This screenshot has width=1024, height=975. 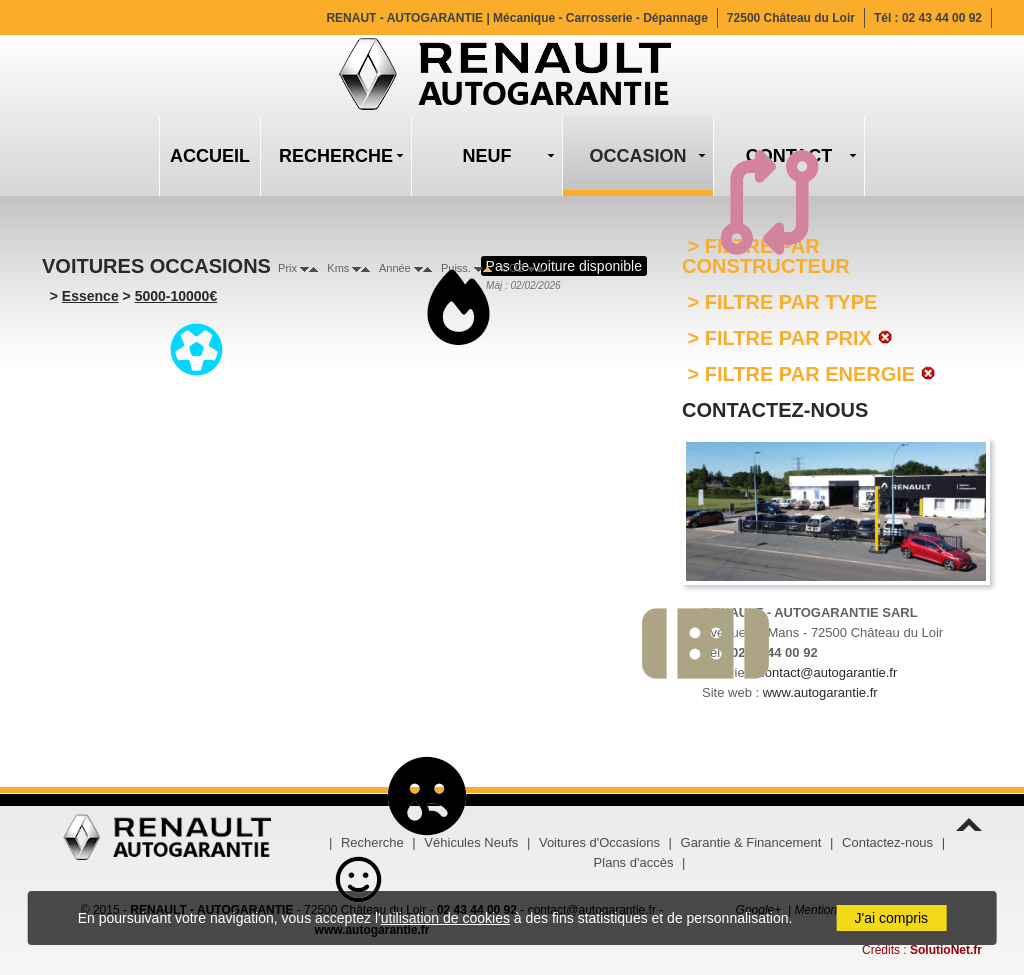 What do you see at coordinates (358, 879) in the screenshot?
I see `add an emoji or reaction` at bounding box center [358, 879].